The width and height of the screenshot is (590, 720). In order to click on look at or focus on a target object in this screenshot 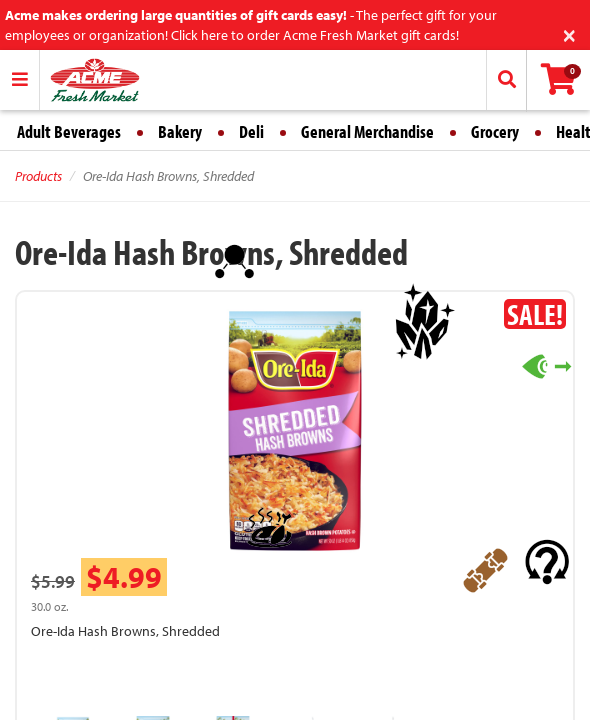, I will do `click(547, 366)`.